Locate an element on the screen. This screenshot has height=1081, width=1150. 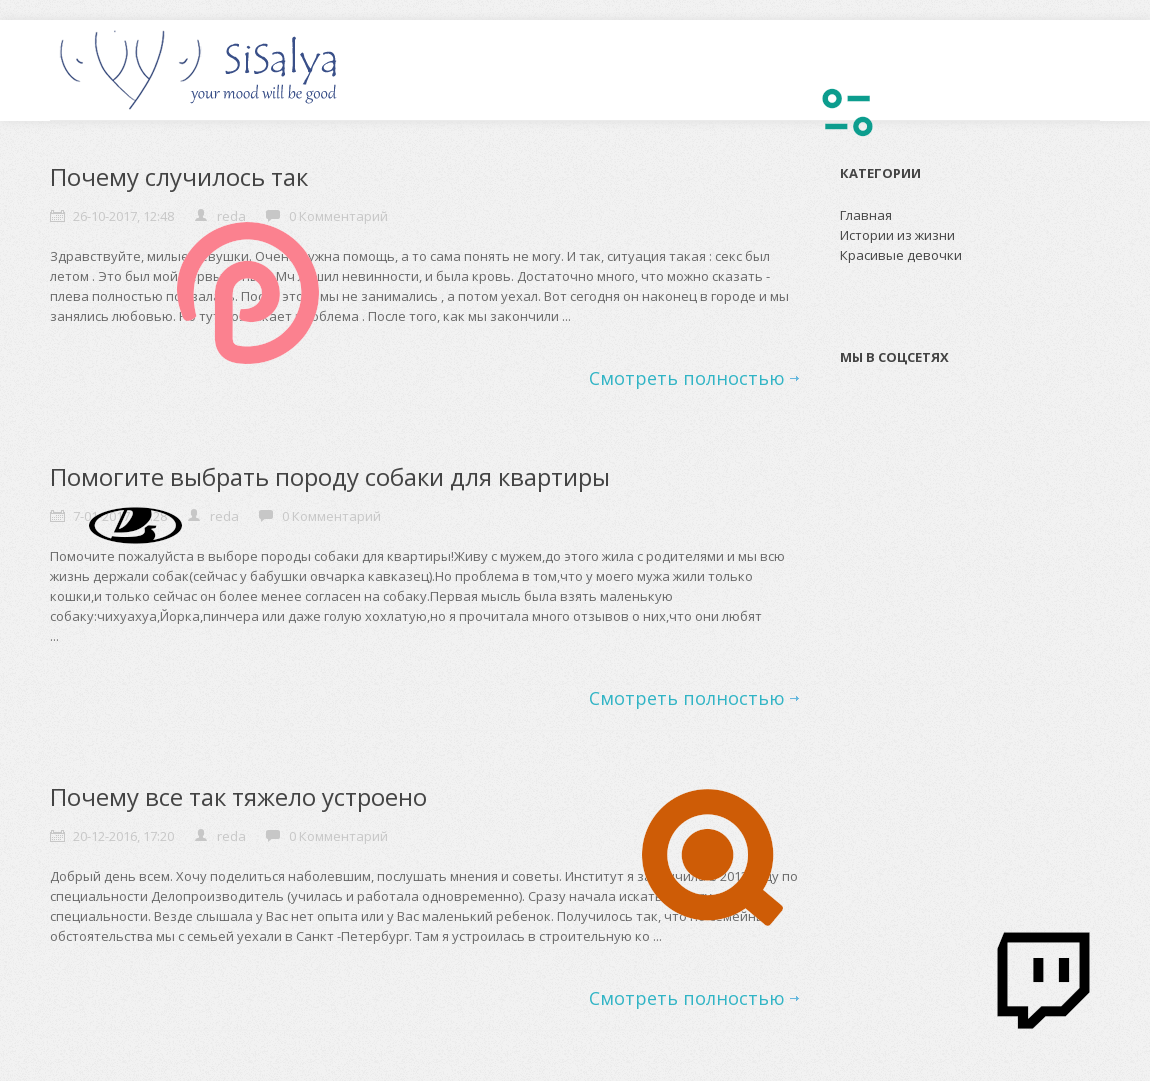
adjust audio equalizer settings is located at coordinates (847, 112).